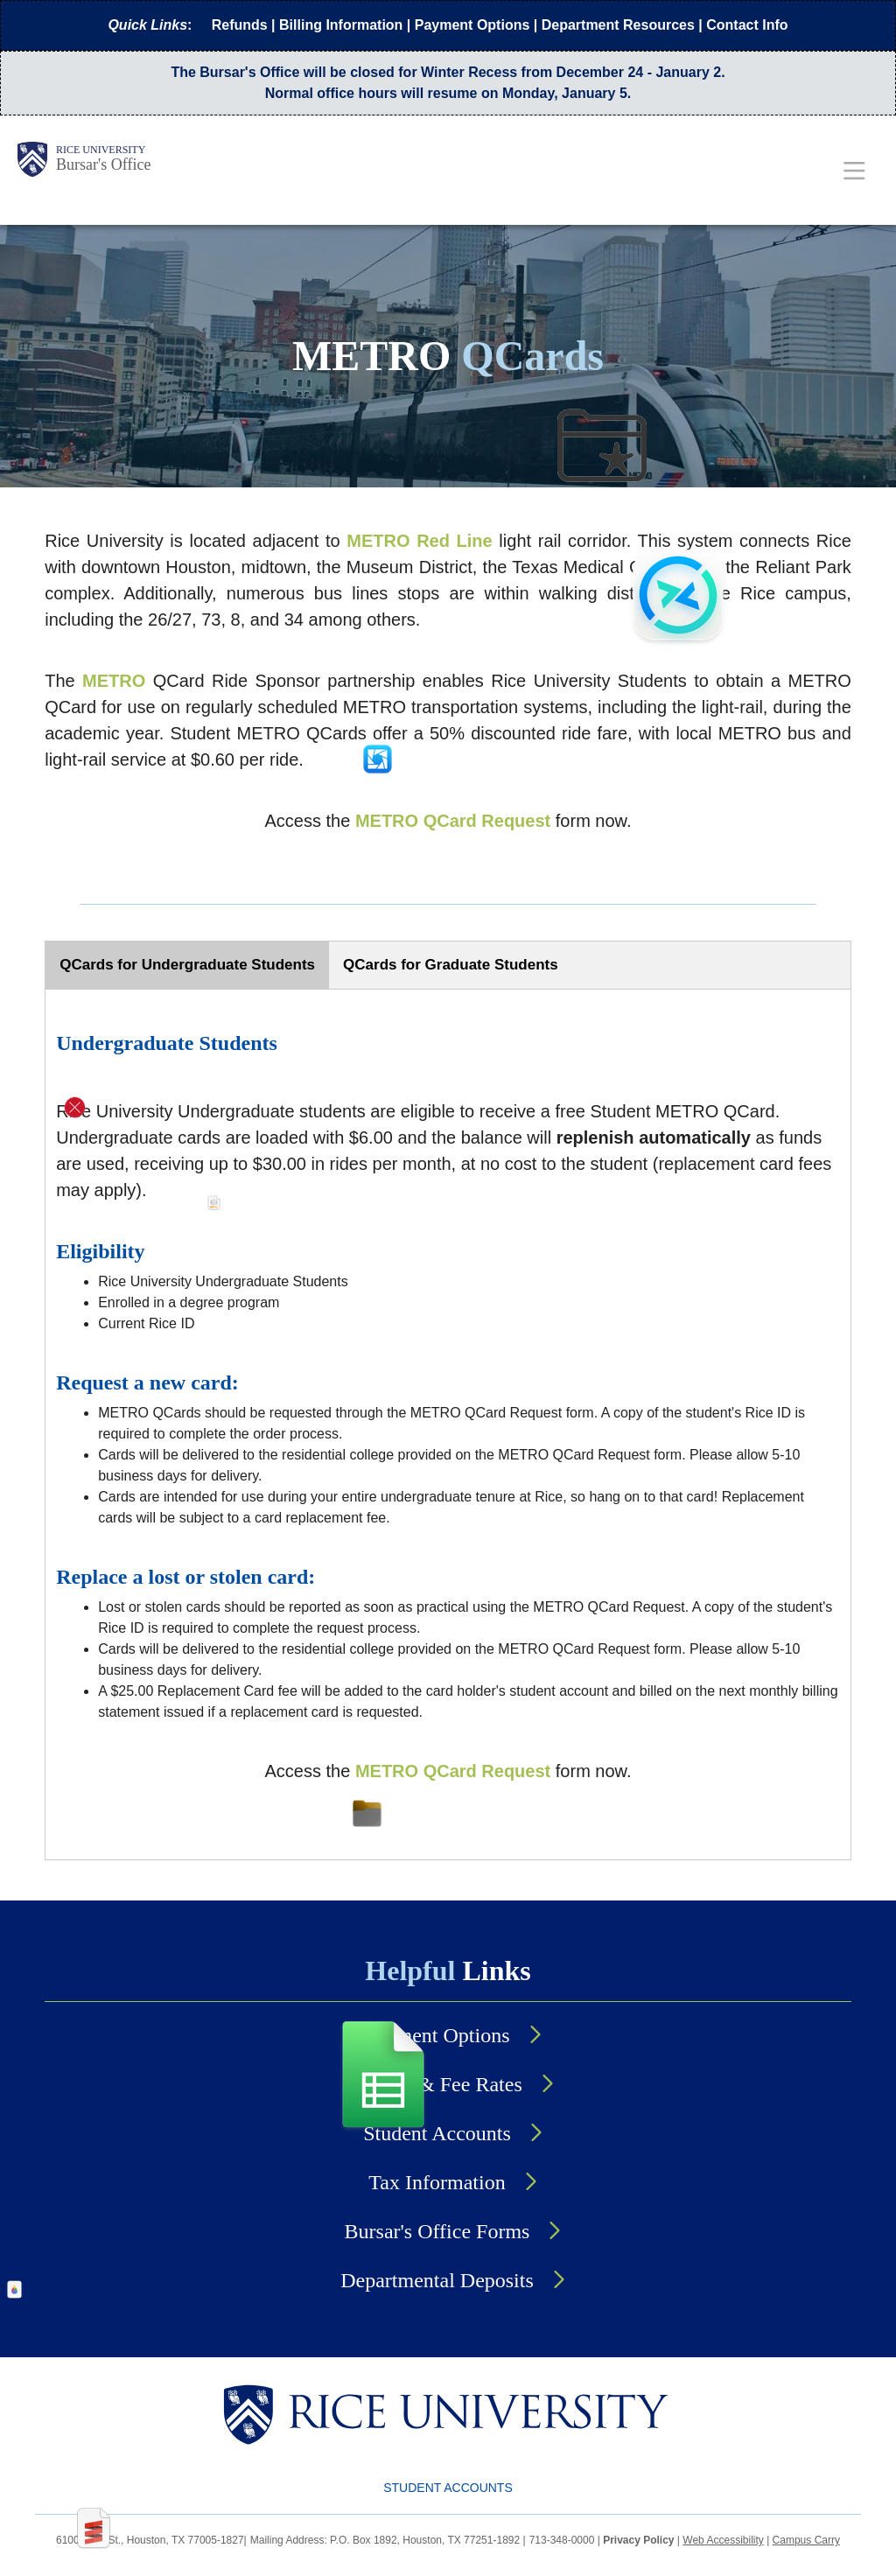 This screenshot has width=896, height=2576. I want to click on a yaml configuration file, so click(214, 1202).